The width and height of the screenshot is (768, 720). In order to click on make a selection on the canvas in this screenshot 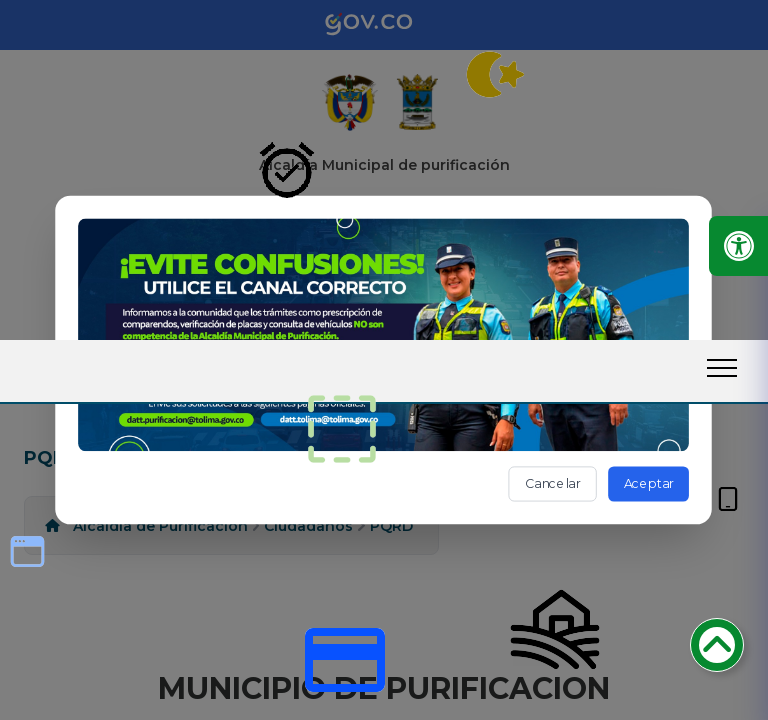, I will do `click(342, 429)`.